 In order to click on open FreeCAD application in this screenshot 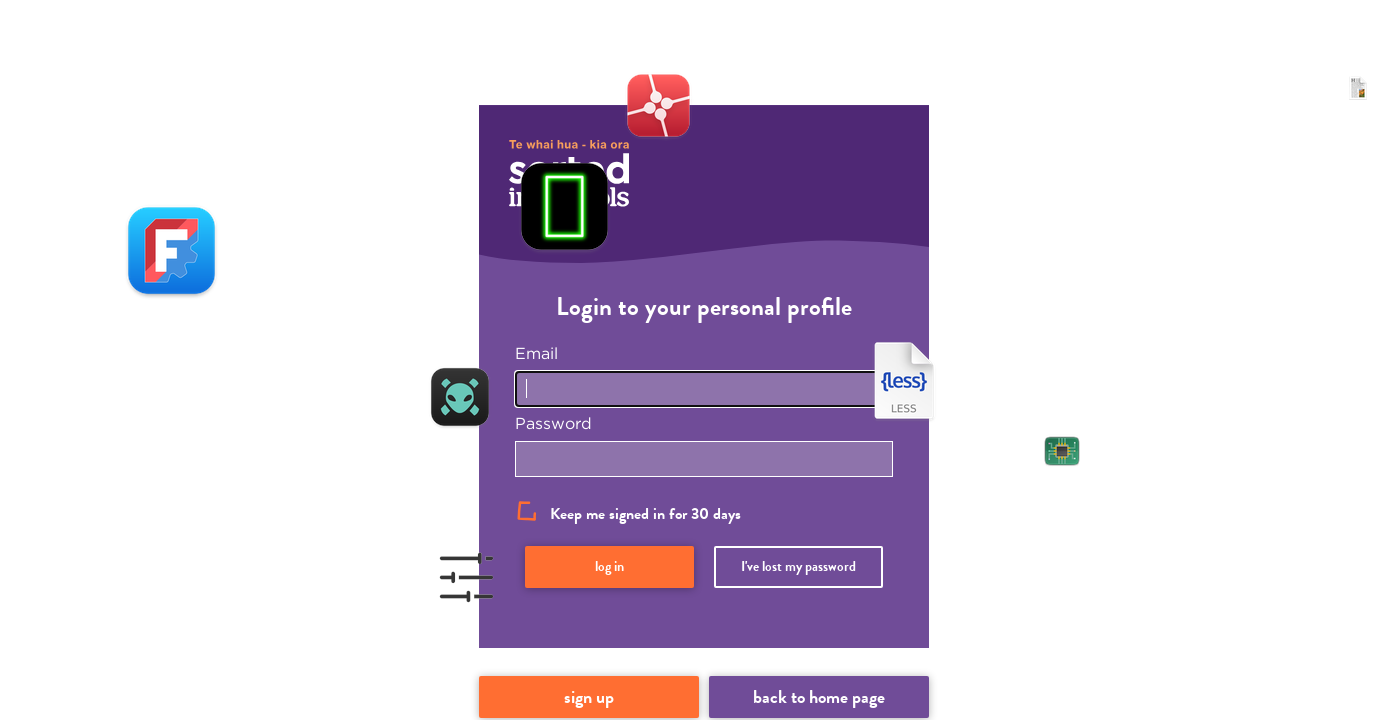, I will do `click(171, 250)`.